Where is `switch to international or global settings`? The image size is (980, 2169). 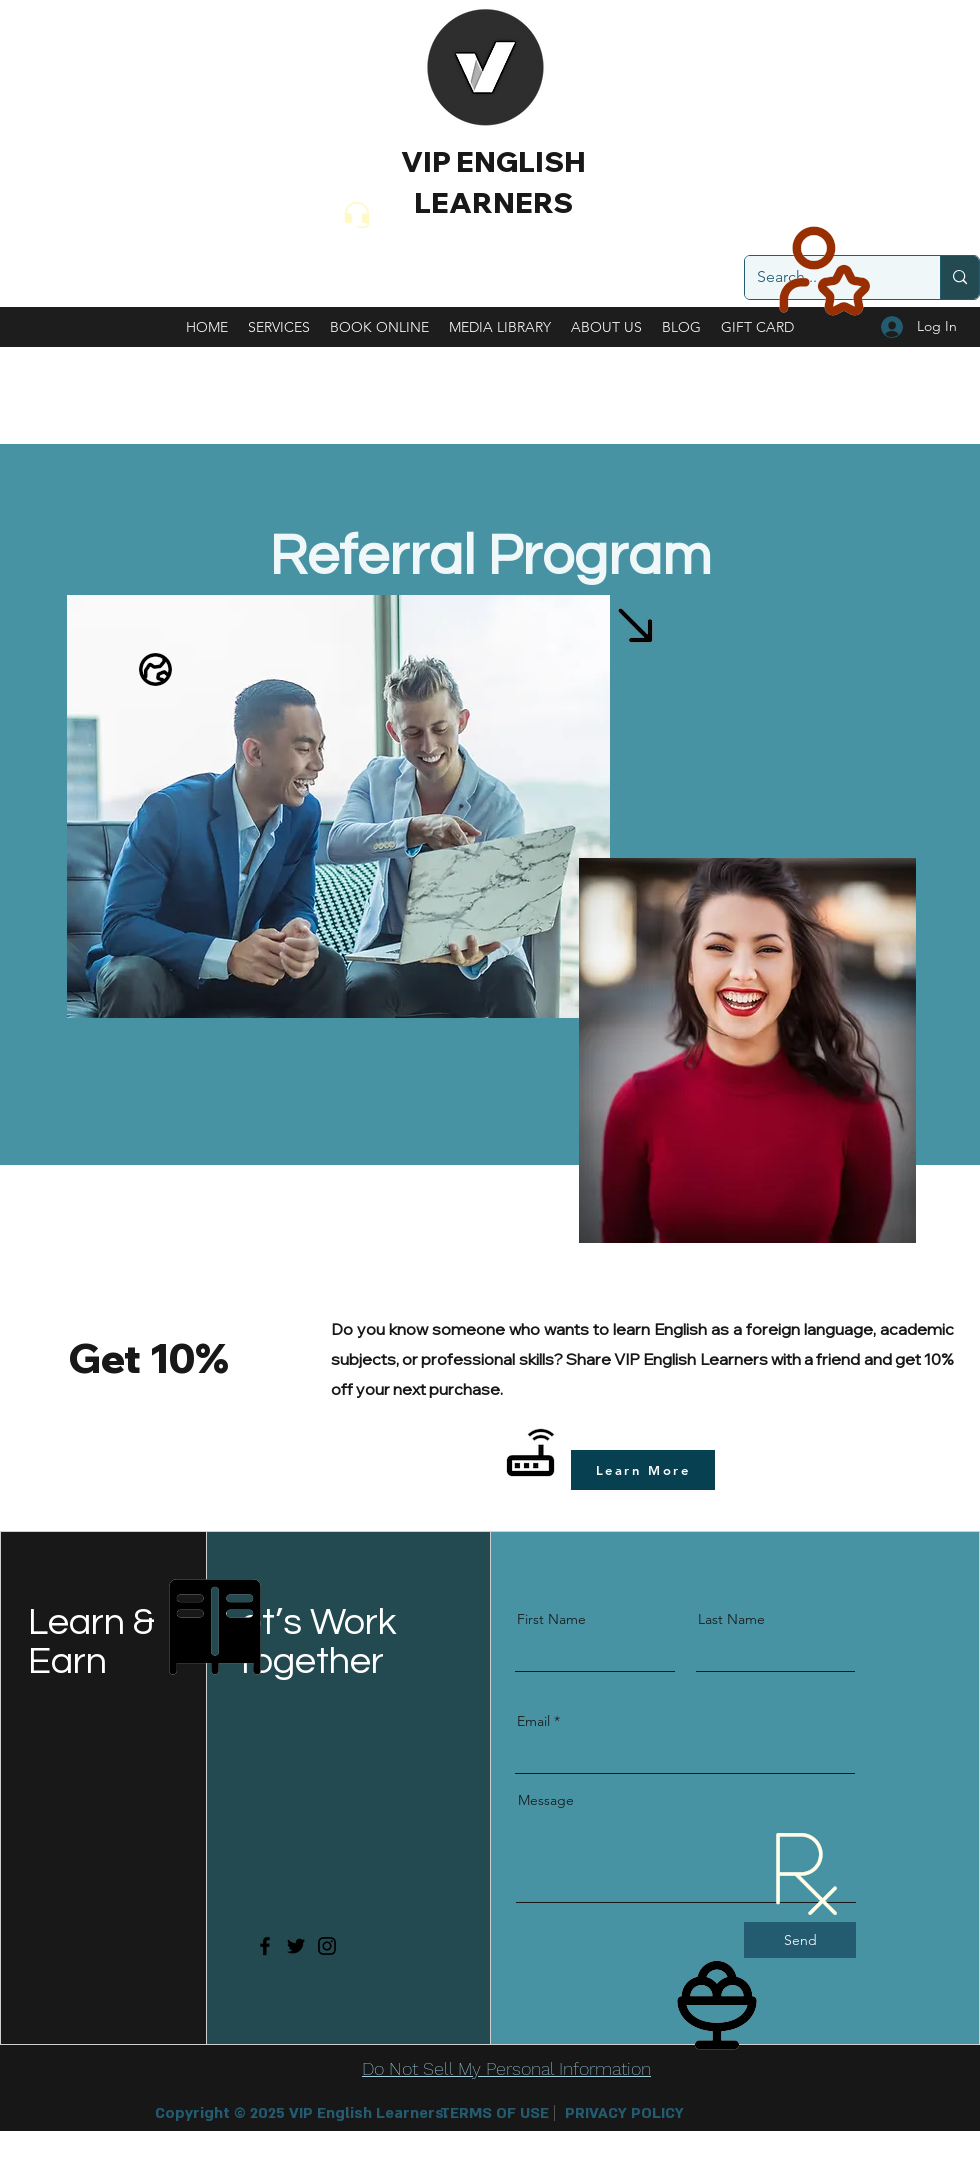
switch to international or global settings is located at coordinates (155, 669).